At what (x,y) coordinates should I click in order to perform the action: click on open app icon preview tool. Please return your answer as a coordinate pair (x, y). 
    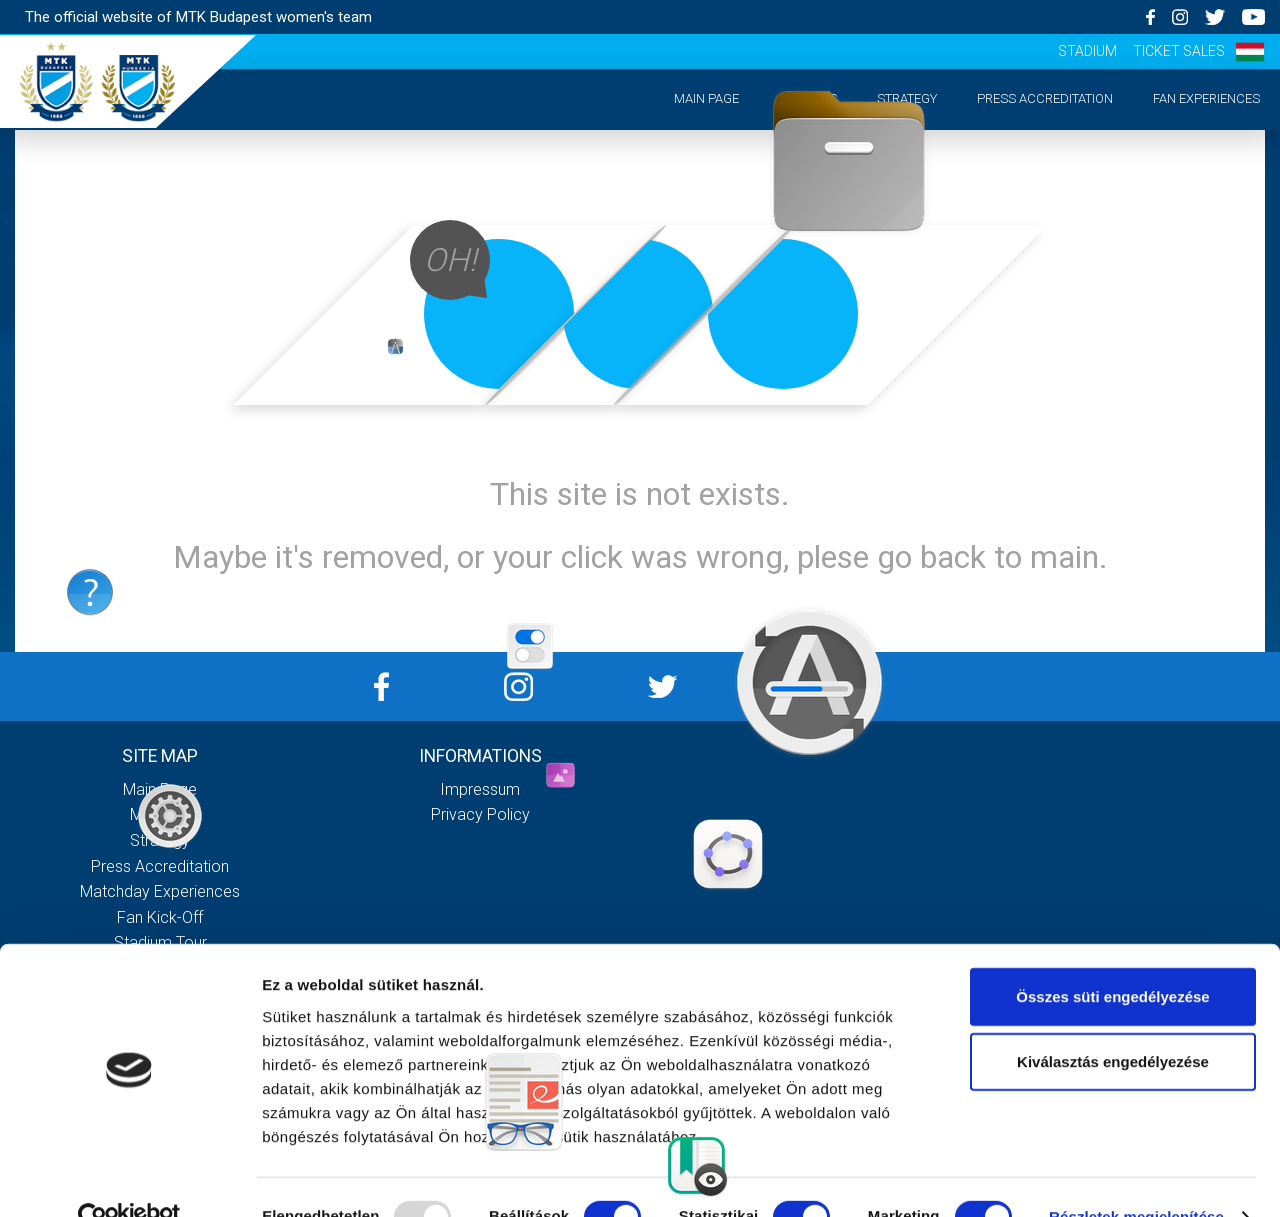
    Looking at the image, I should click on (395, 346).